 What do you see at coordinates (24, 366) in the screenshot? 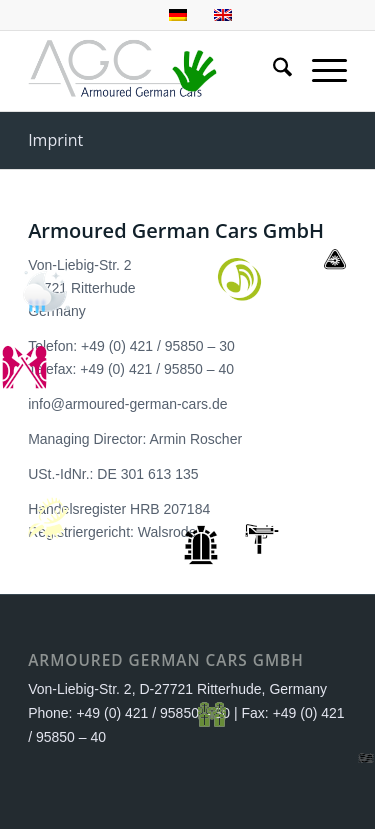
I see `guards or sentries protecting an area` at bounding box center [24, 366].